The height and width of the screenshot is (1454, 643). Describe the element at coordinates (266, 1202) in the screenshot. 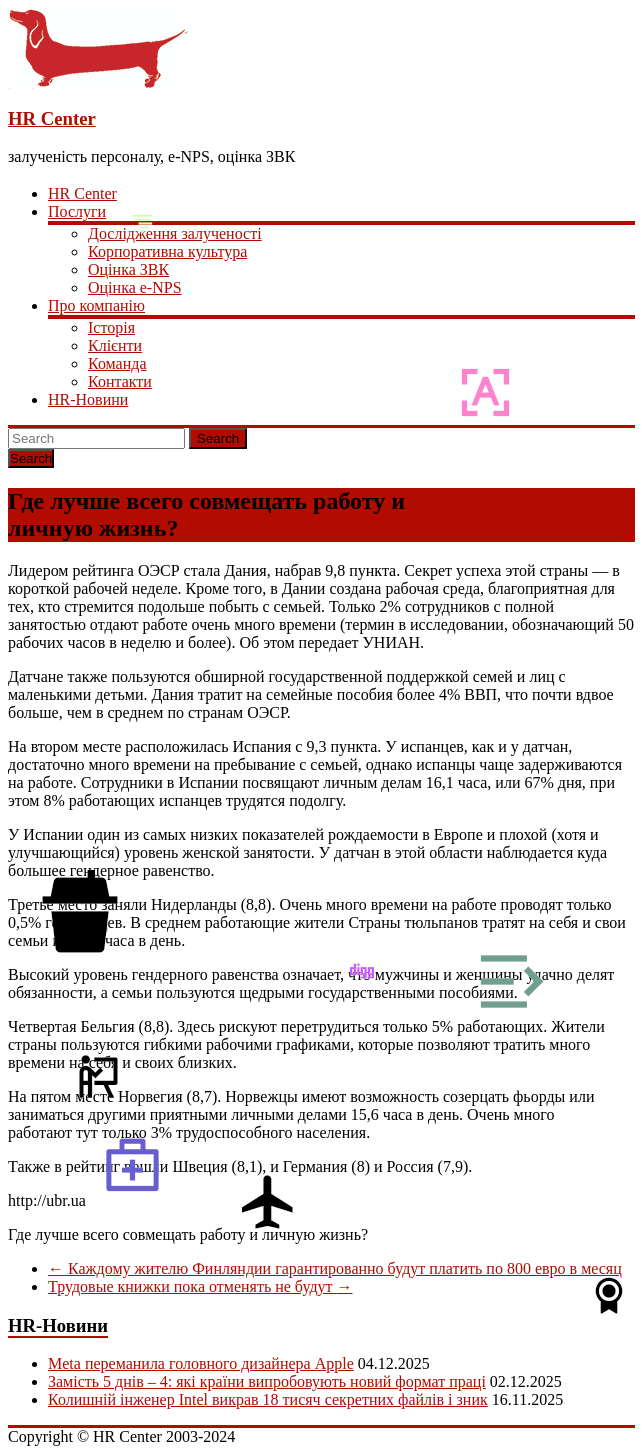

I see `enable airplane mode` at that location.